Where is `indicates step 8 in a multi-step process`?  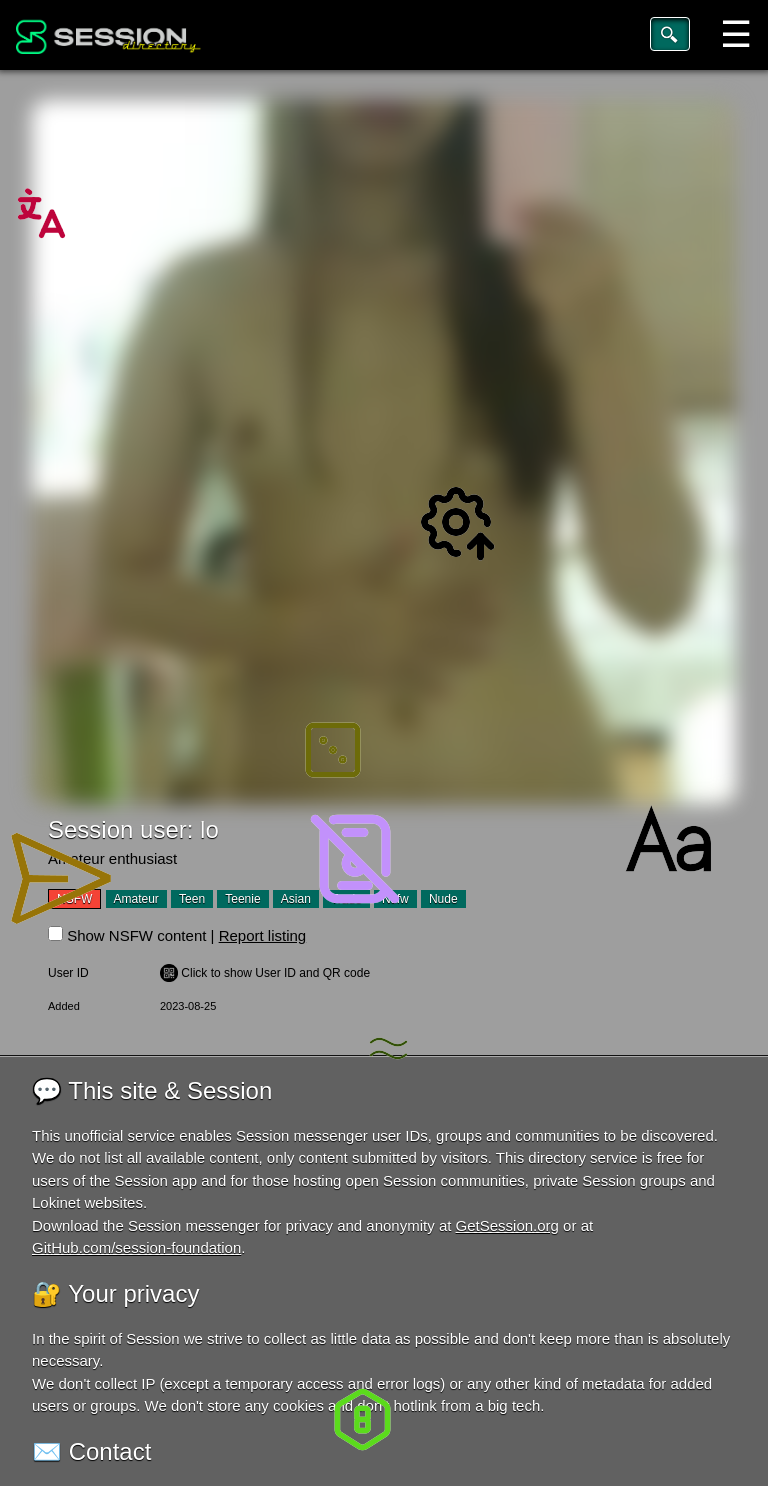 indicates step 8 in a multi-step process is located at coordinates (362, 1419).